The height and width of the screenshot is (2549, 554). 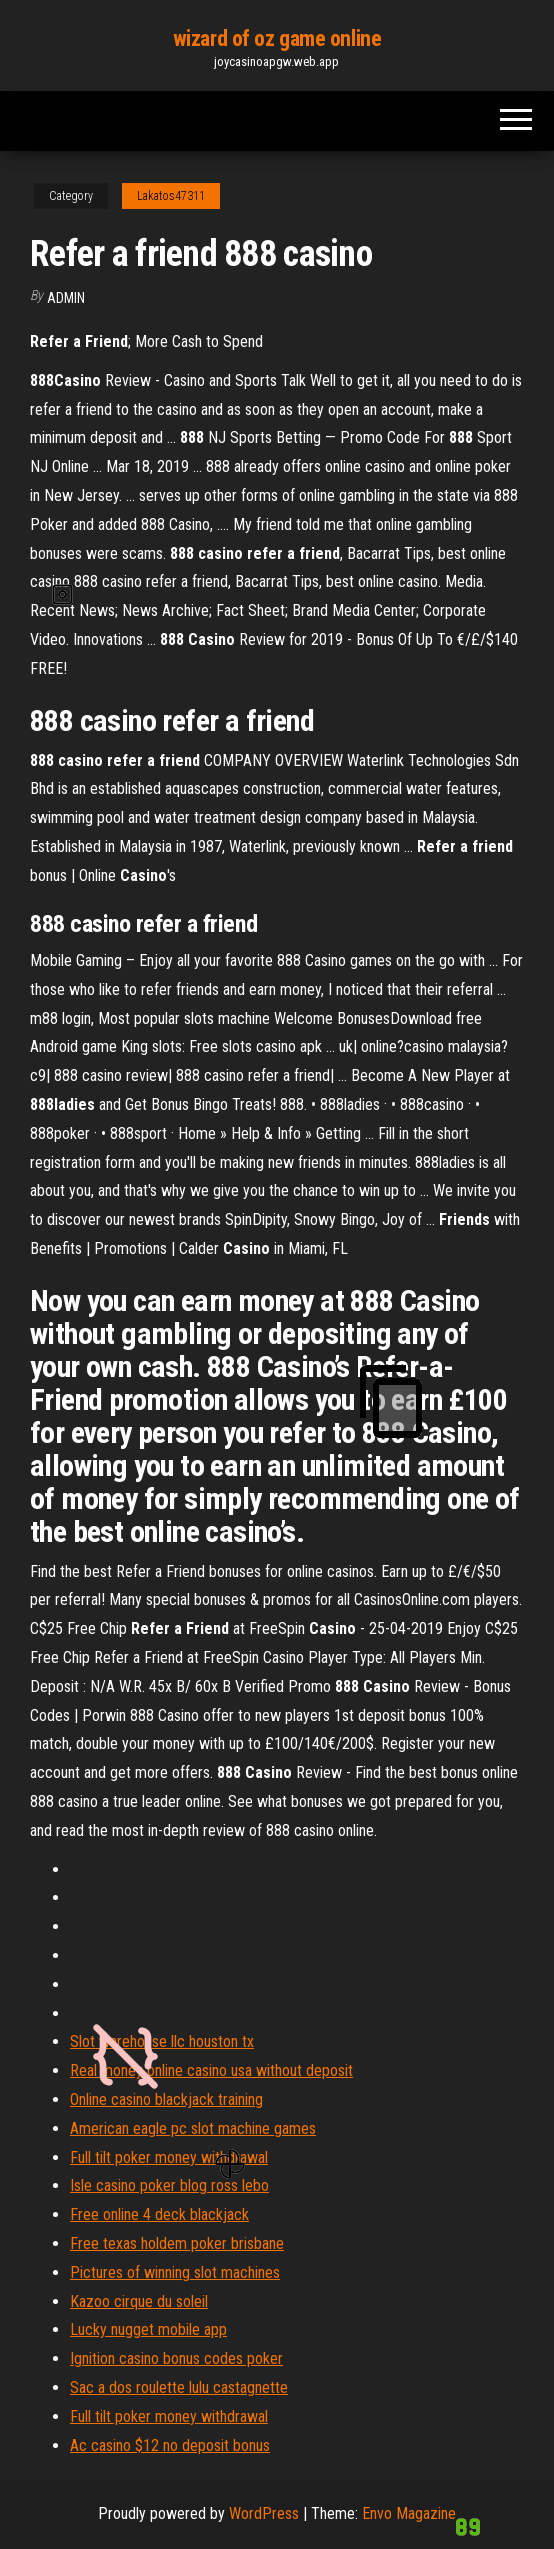 What do you see at coordinates (230, 2164) in the screenshot?
I see `open google photos` at bounding box center [230, 2164].